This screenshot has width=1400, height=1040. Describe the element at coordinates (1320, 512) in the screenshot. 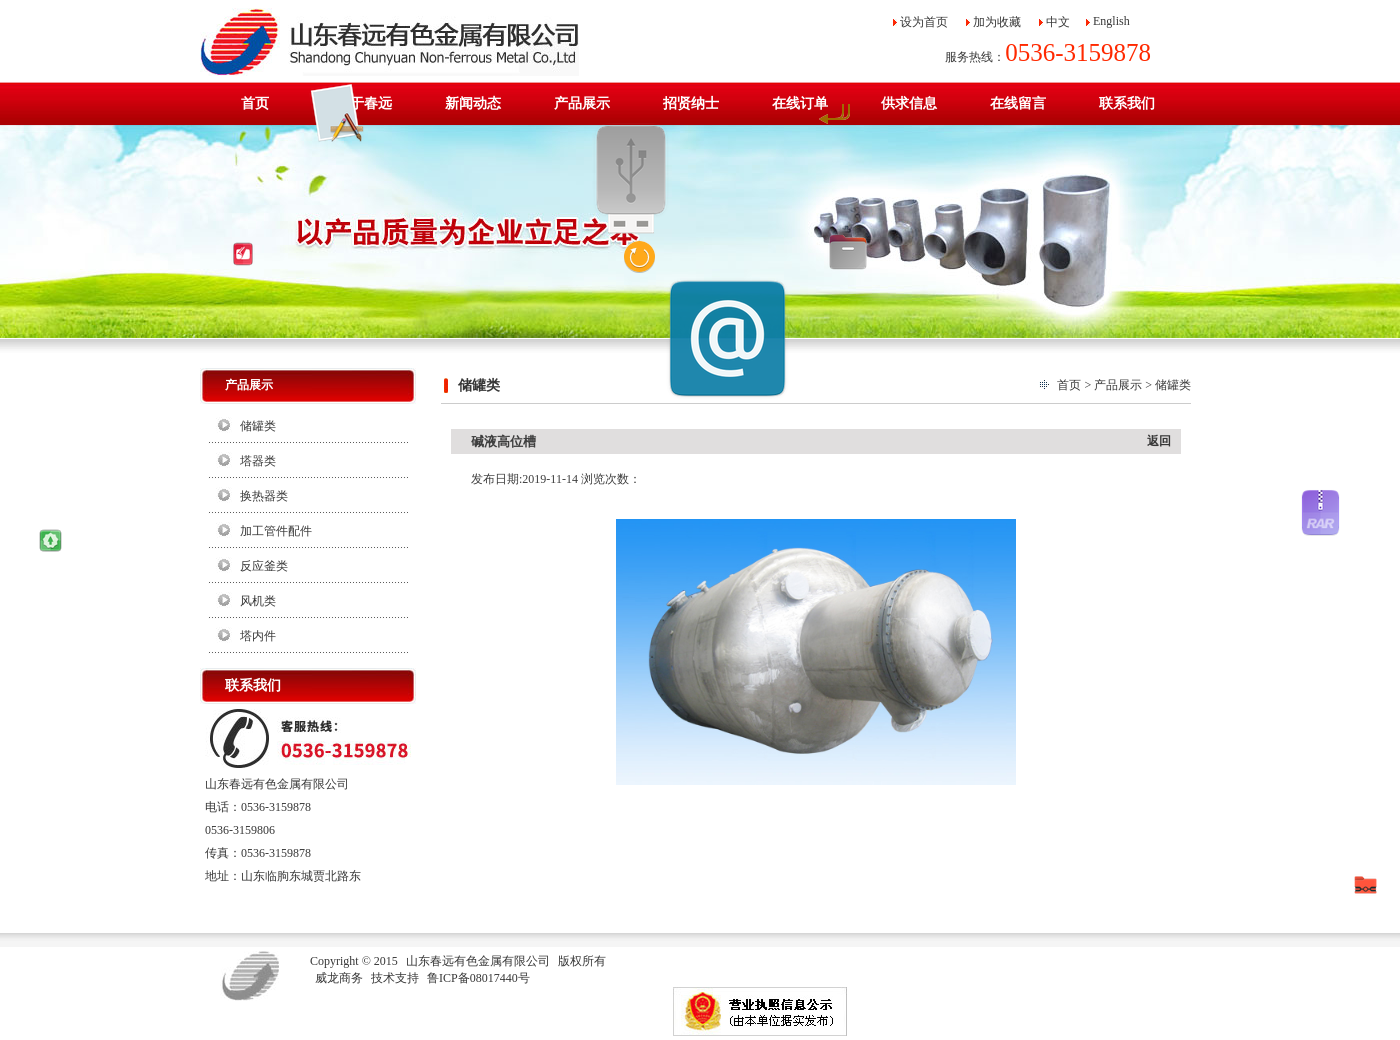

I see `indicates a RAR compressed archive file` at that location.